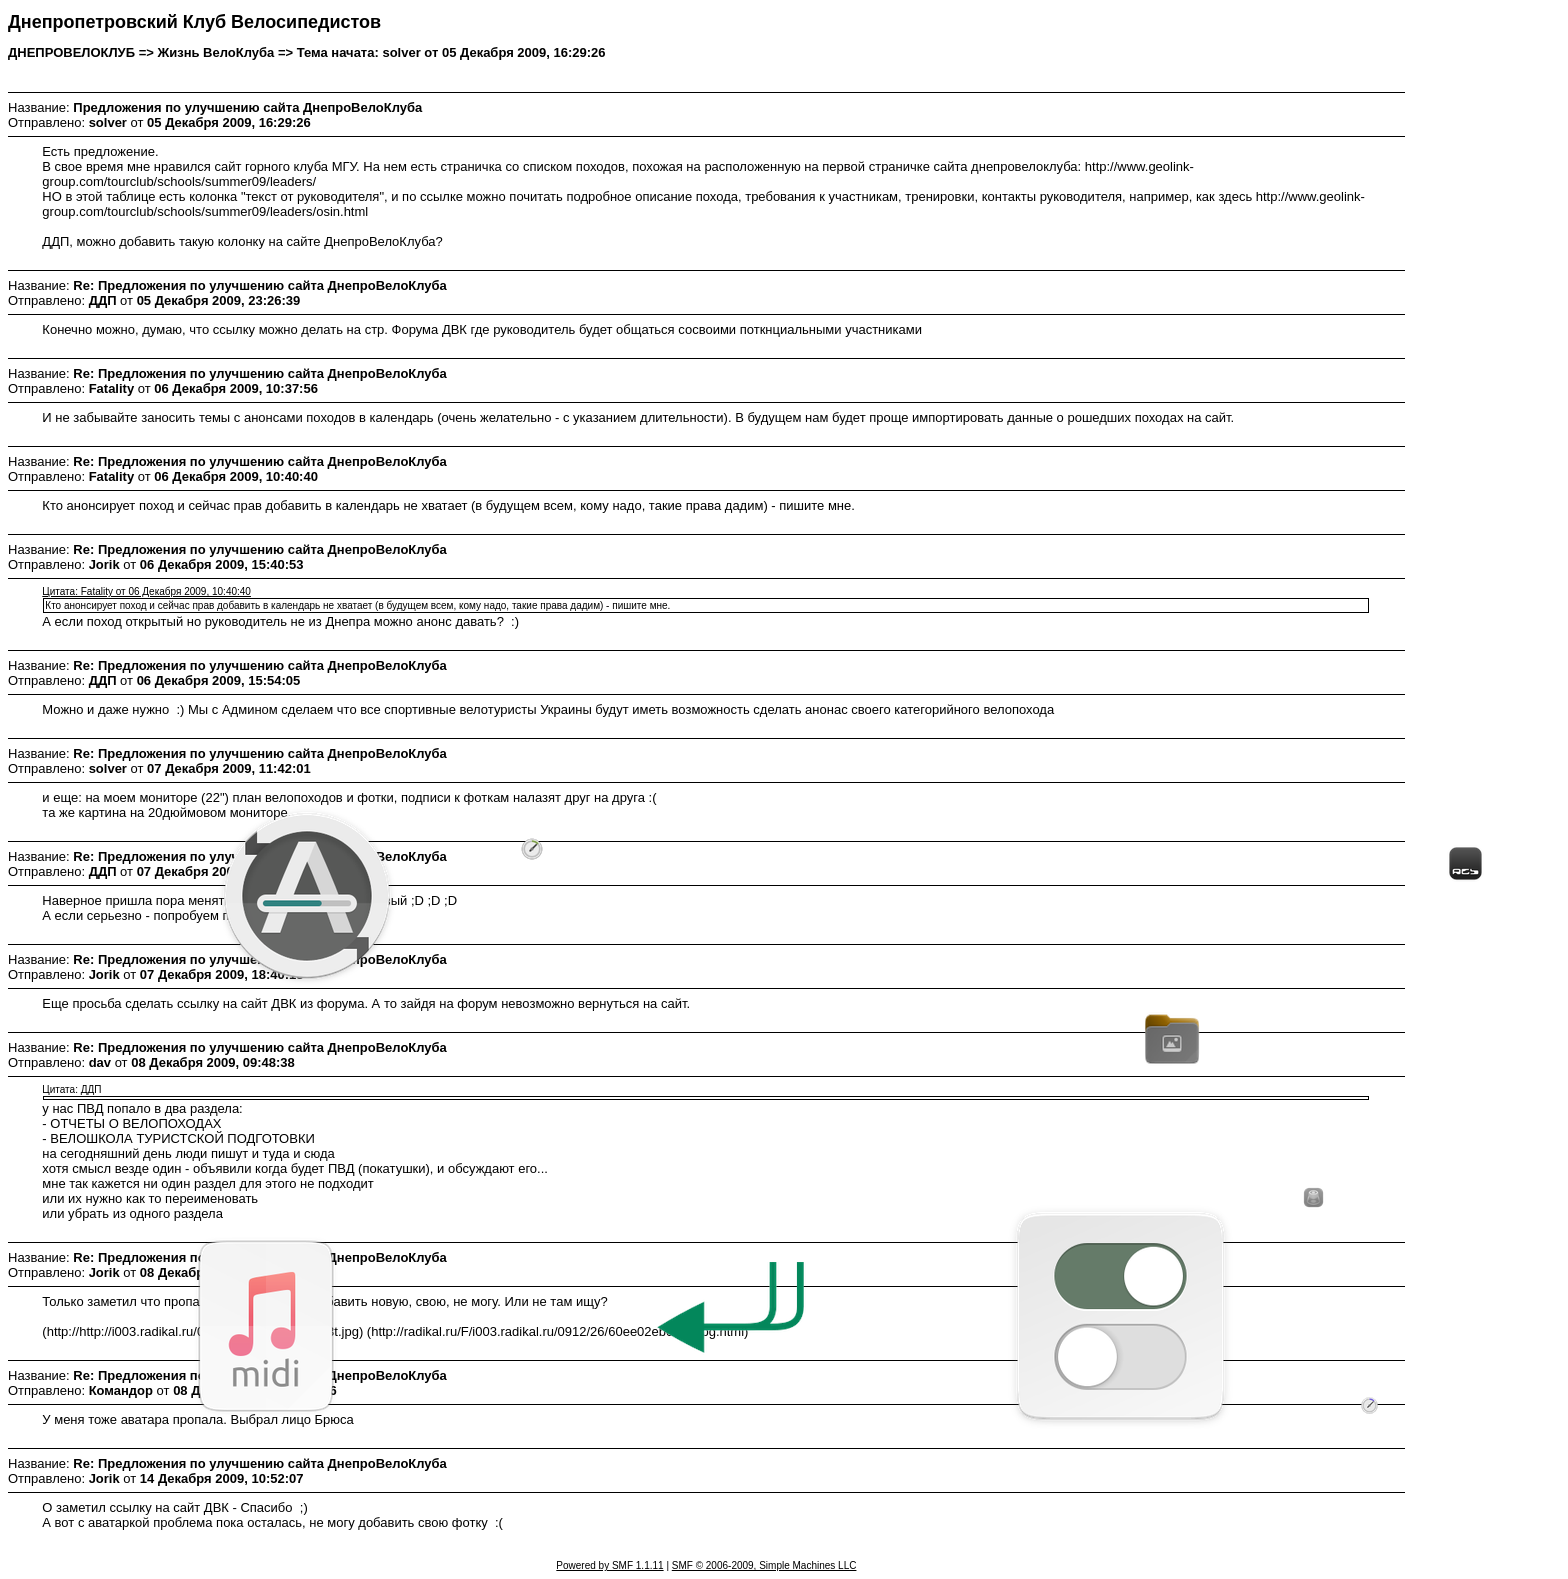 The width and height of the screenshot is (1568, 1579). Describe the element at coordinates (266, 1326) in the screenshot. I see `a midi audio file` at that location.